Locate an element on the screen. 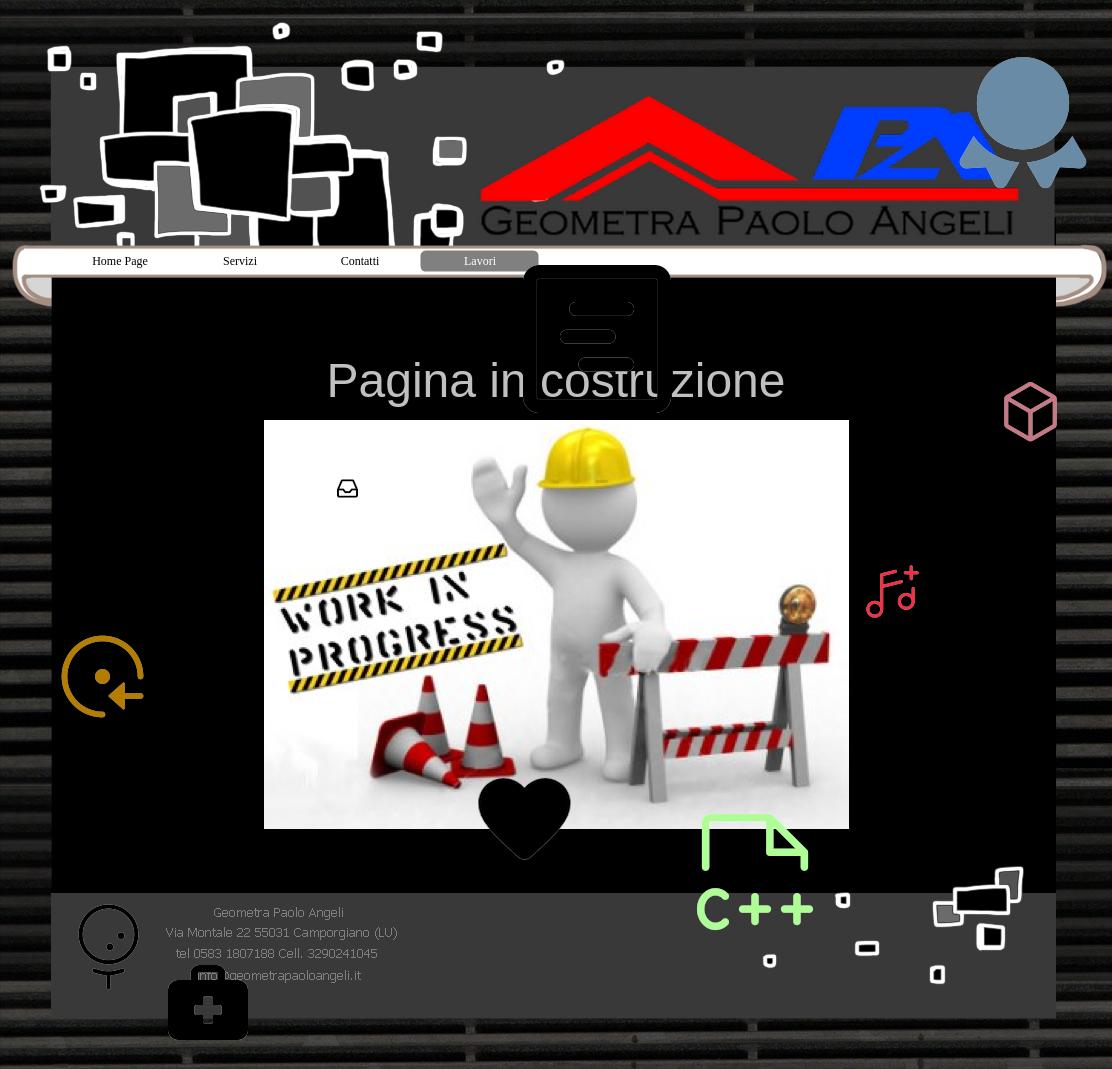  a C++ source code file is located at coordinates (755, 877).